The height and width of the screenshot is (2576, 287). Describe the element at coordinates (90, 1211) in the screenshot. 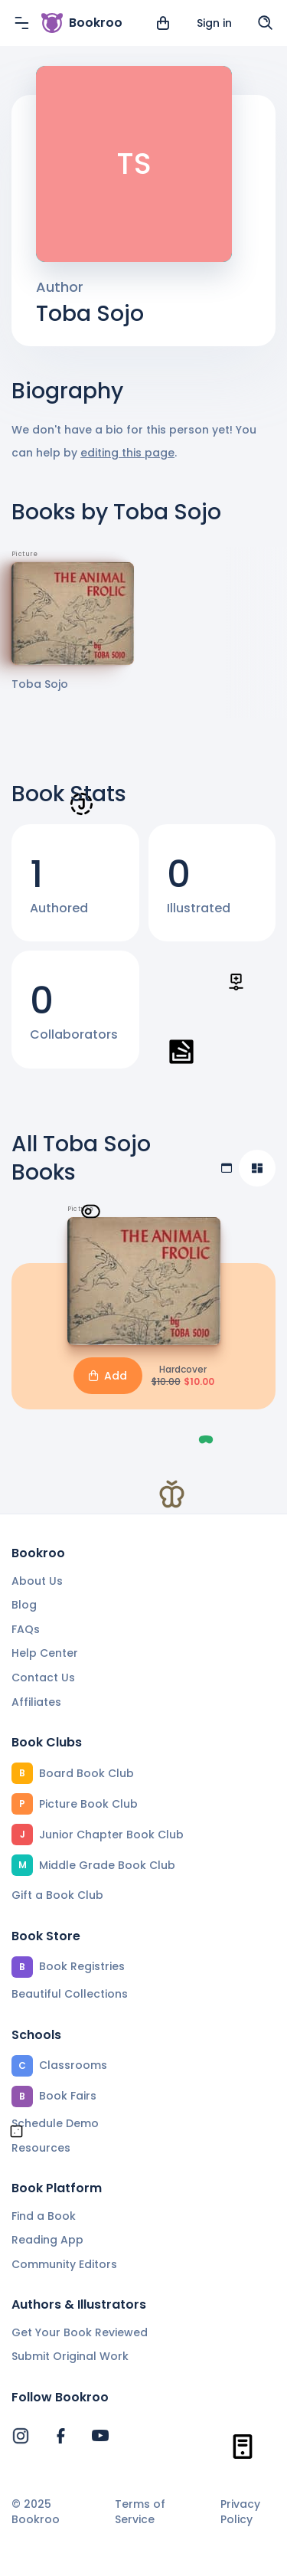

I see `toggle switch in off position` at that location.